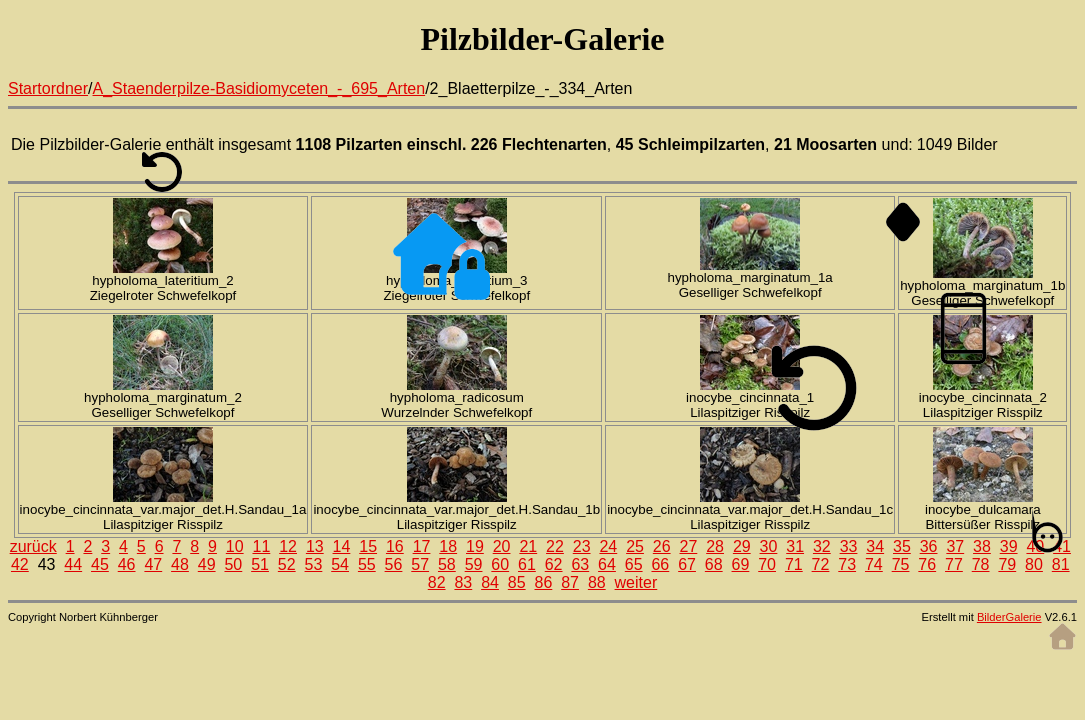 Image resolution: width=1085 pixels, height=720 pixels. I want to click on undo last action, so click(162, 172).